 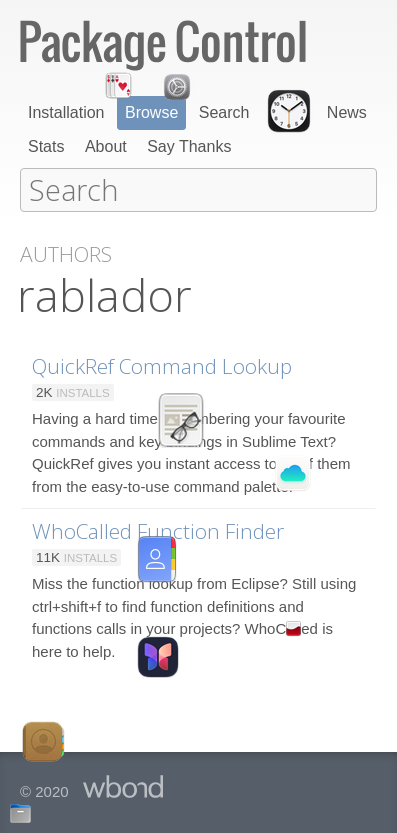 What do you see at coordinates (293, 628) in the screenshot?
I see `open wine application for running windows programs` at bounding box center [293, 628].